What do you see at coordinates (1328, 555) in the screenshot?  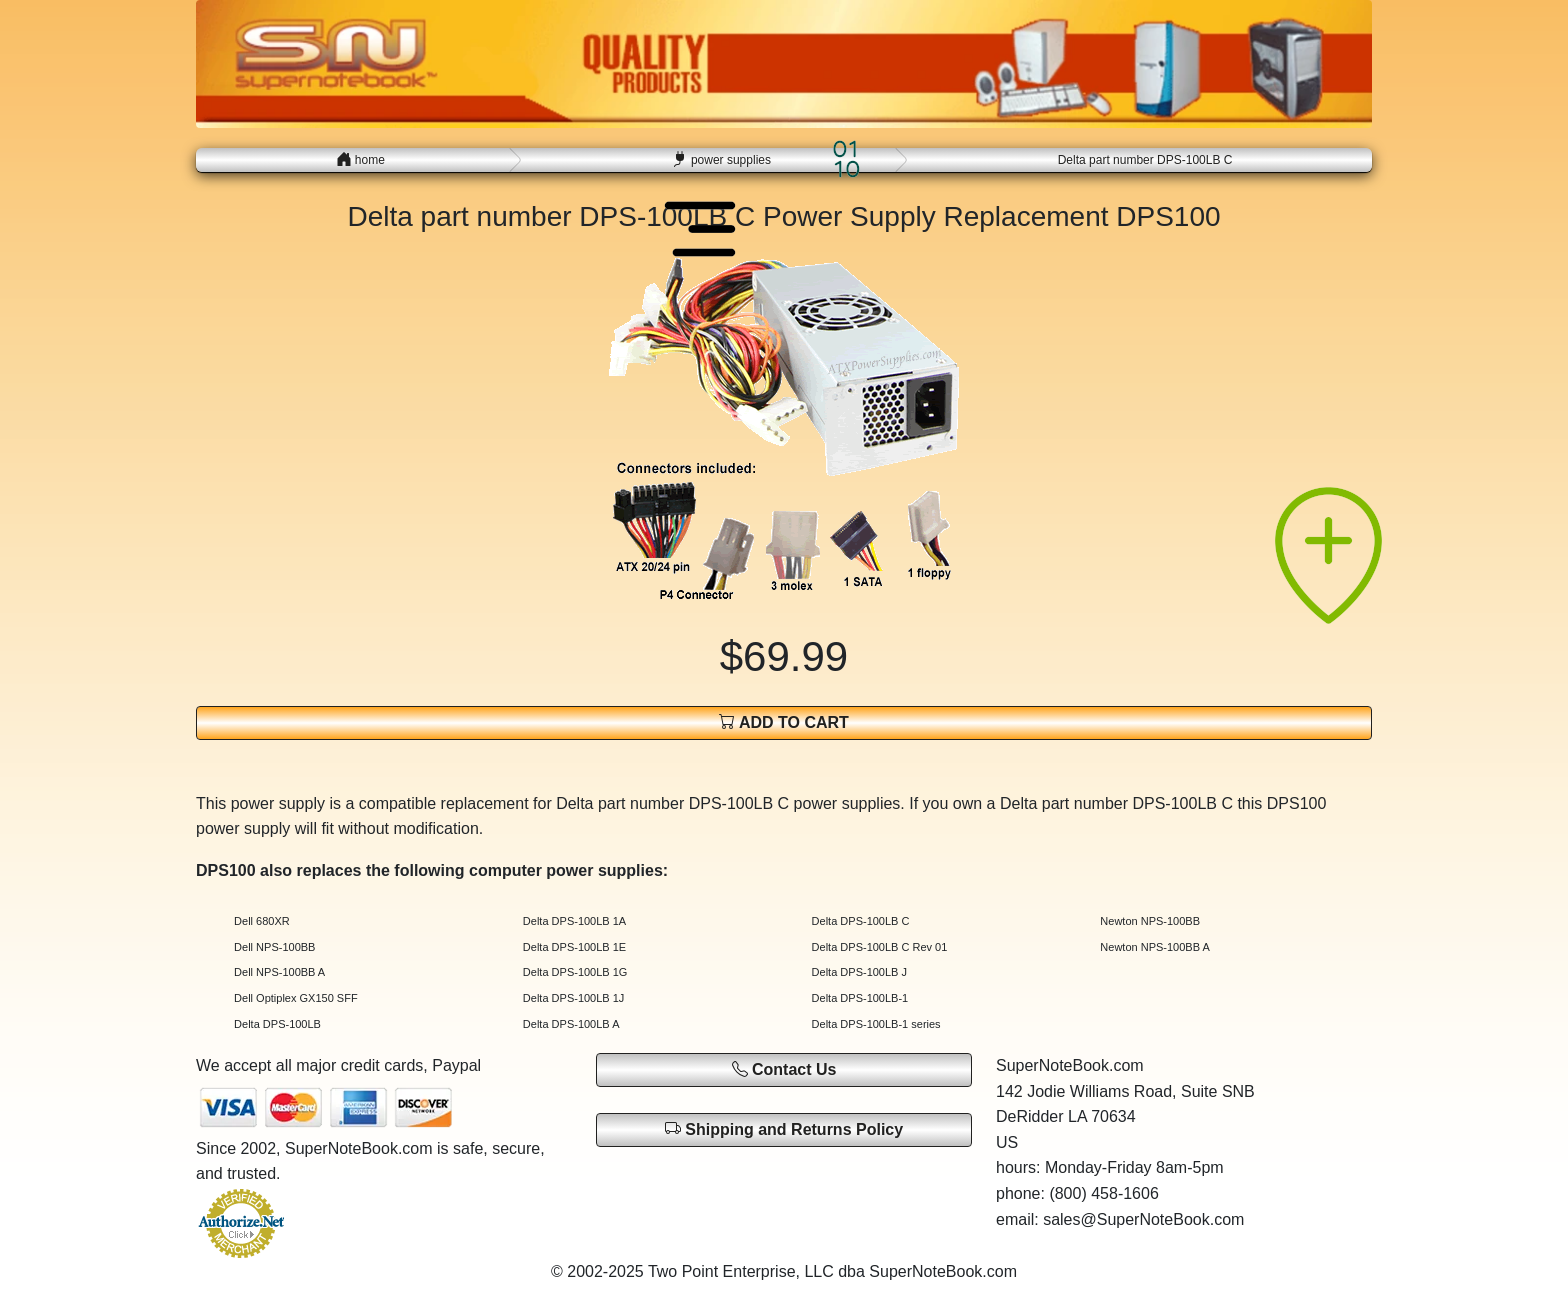 I see `add a new location pin` at bounding box center [1328, 555].